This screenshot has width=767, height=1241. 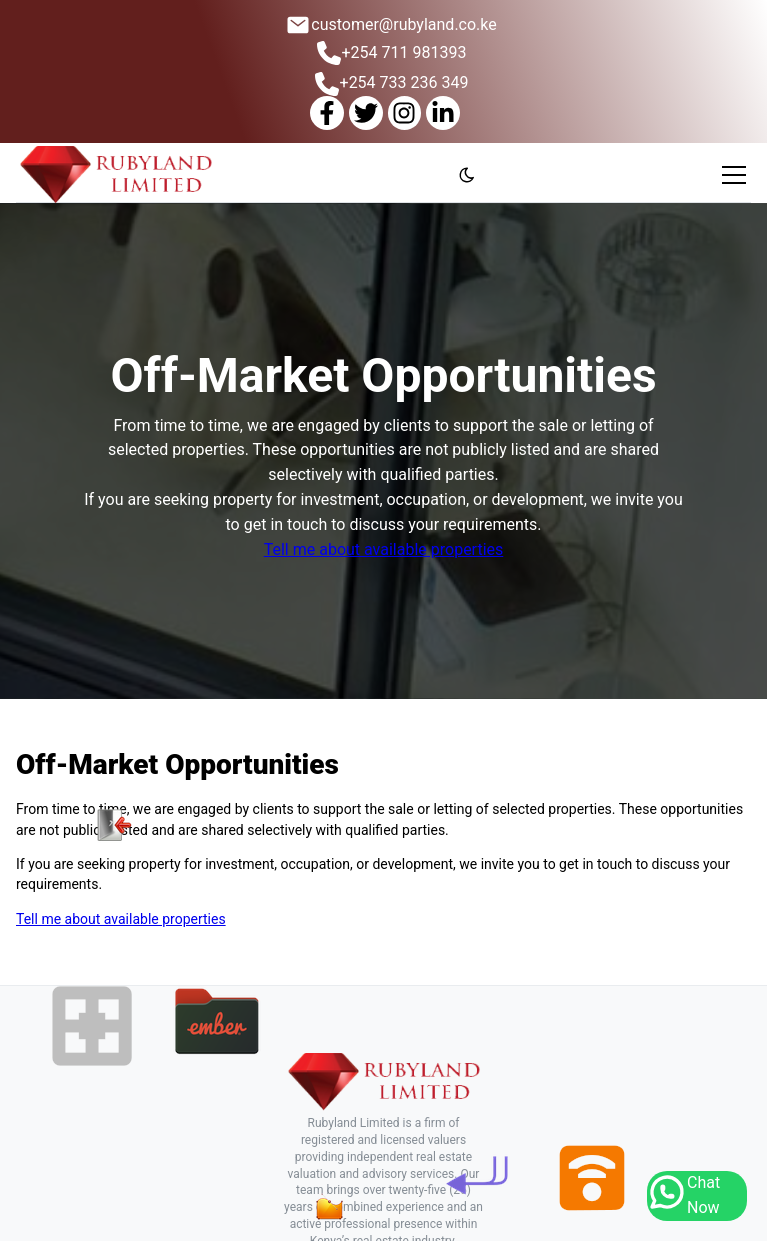 I want to click on folder containing ember.js project files, so click(x=216, y=1023).